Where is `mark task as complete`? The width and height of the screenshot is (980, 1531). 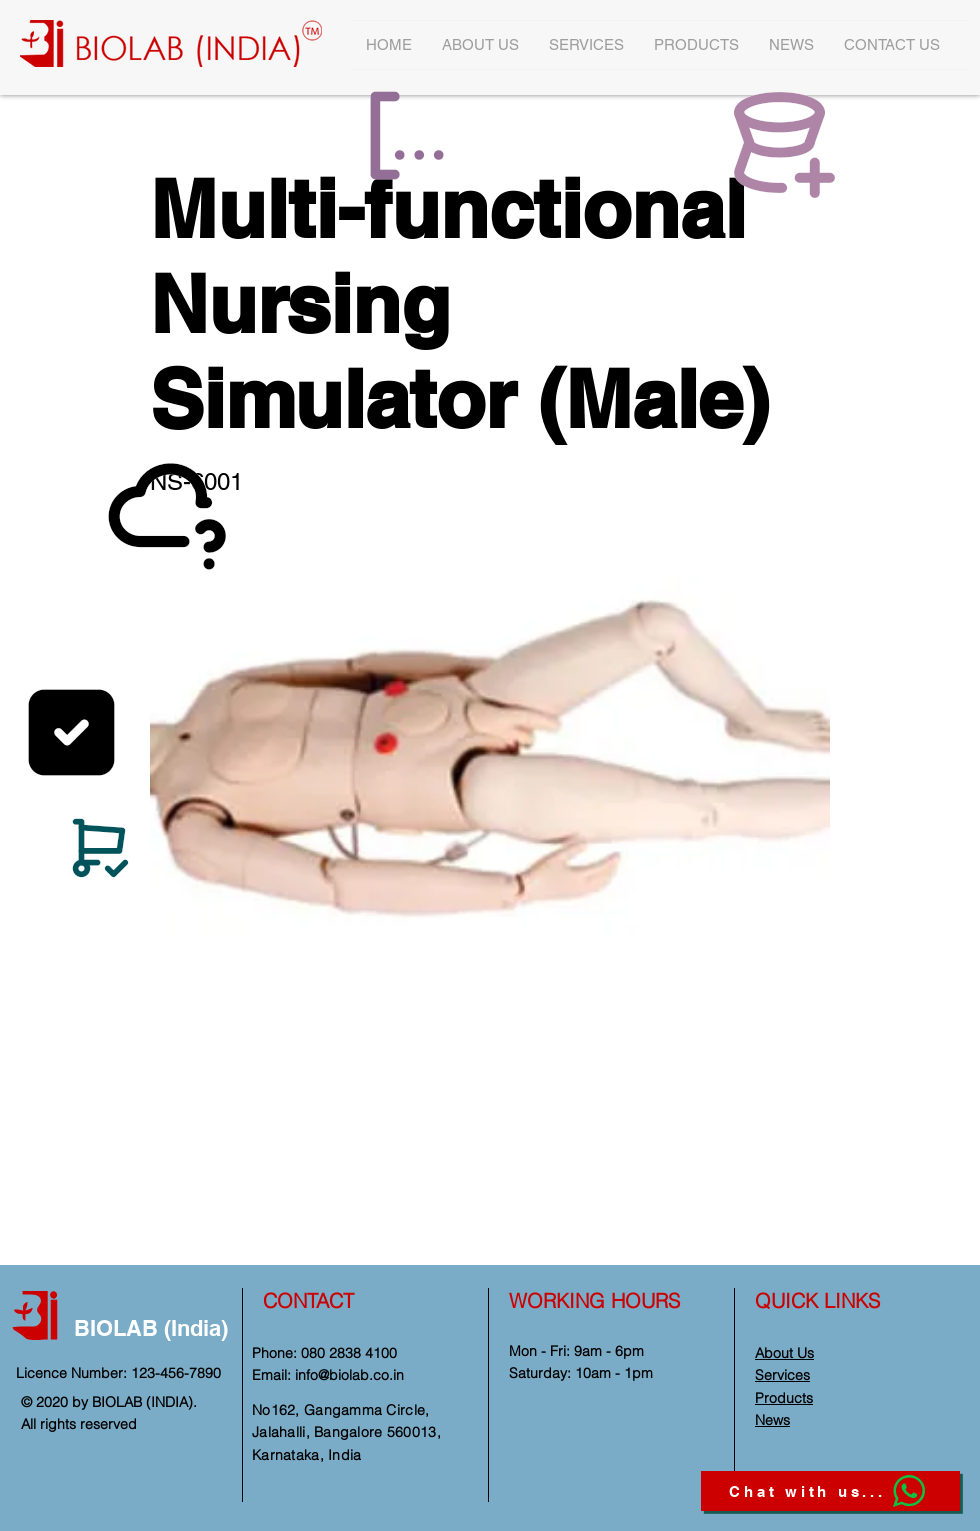
mark task as complete is located at coordinates (71, 732).